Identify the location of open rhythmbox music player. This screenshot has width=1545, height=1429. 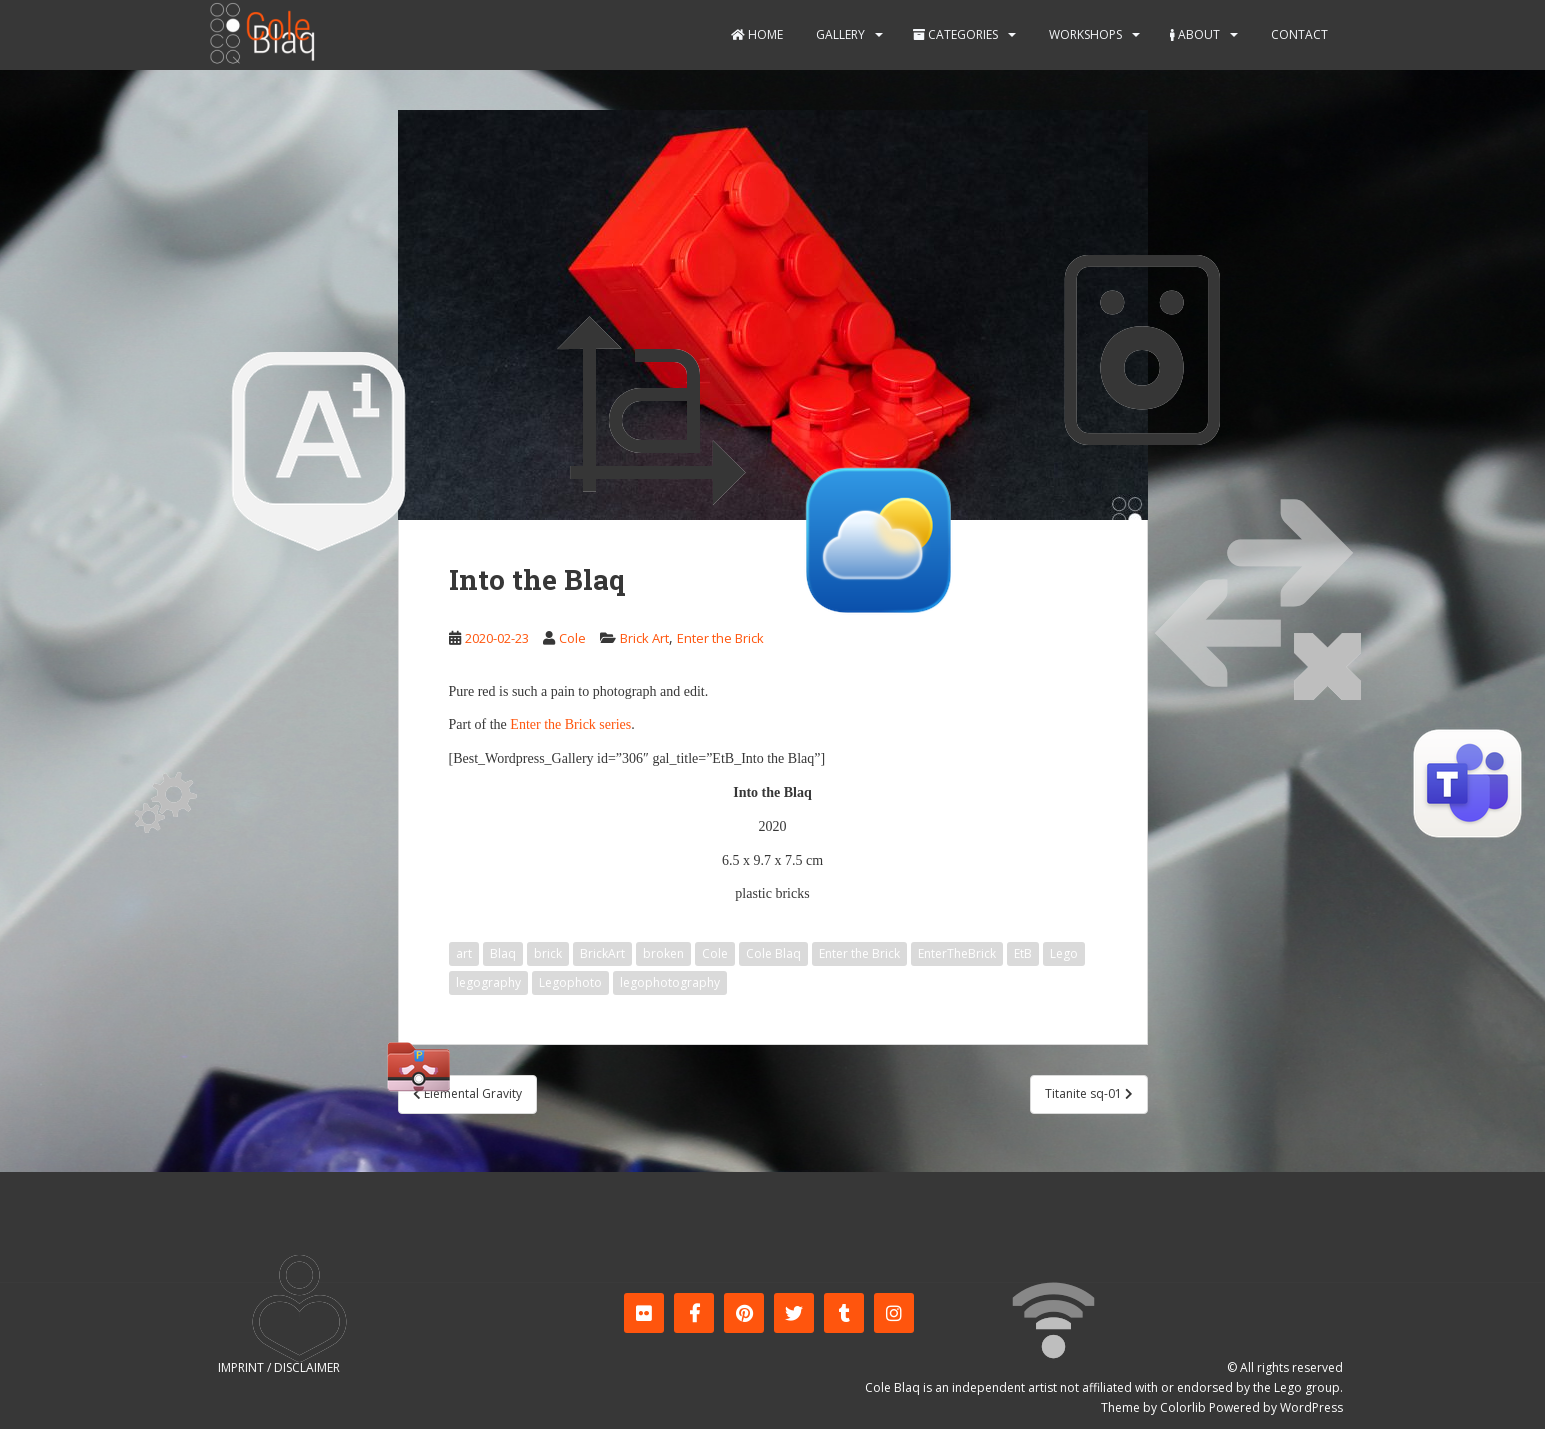
(1148, 350).